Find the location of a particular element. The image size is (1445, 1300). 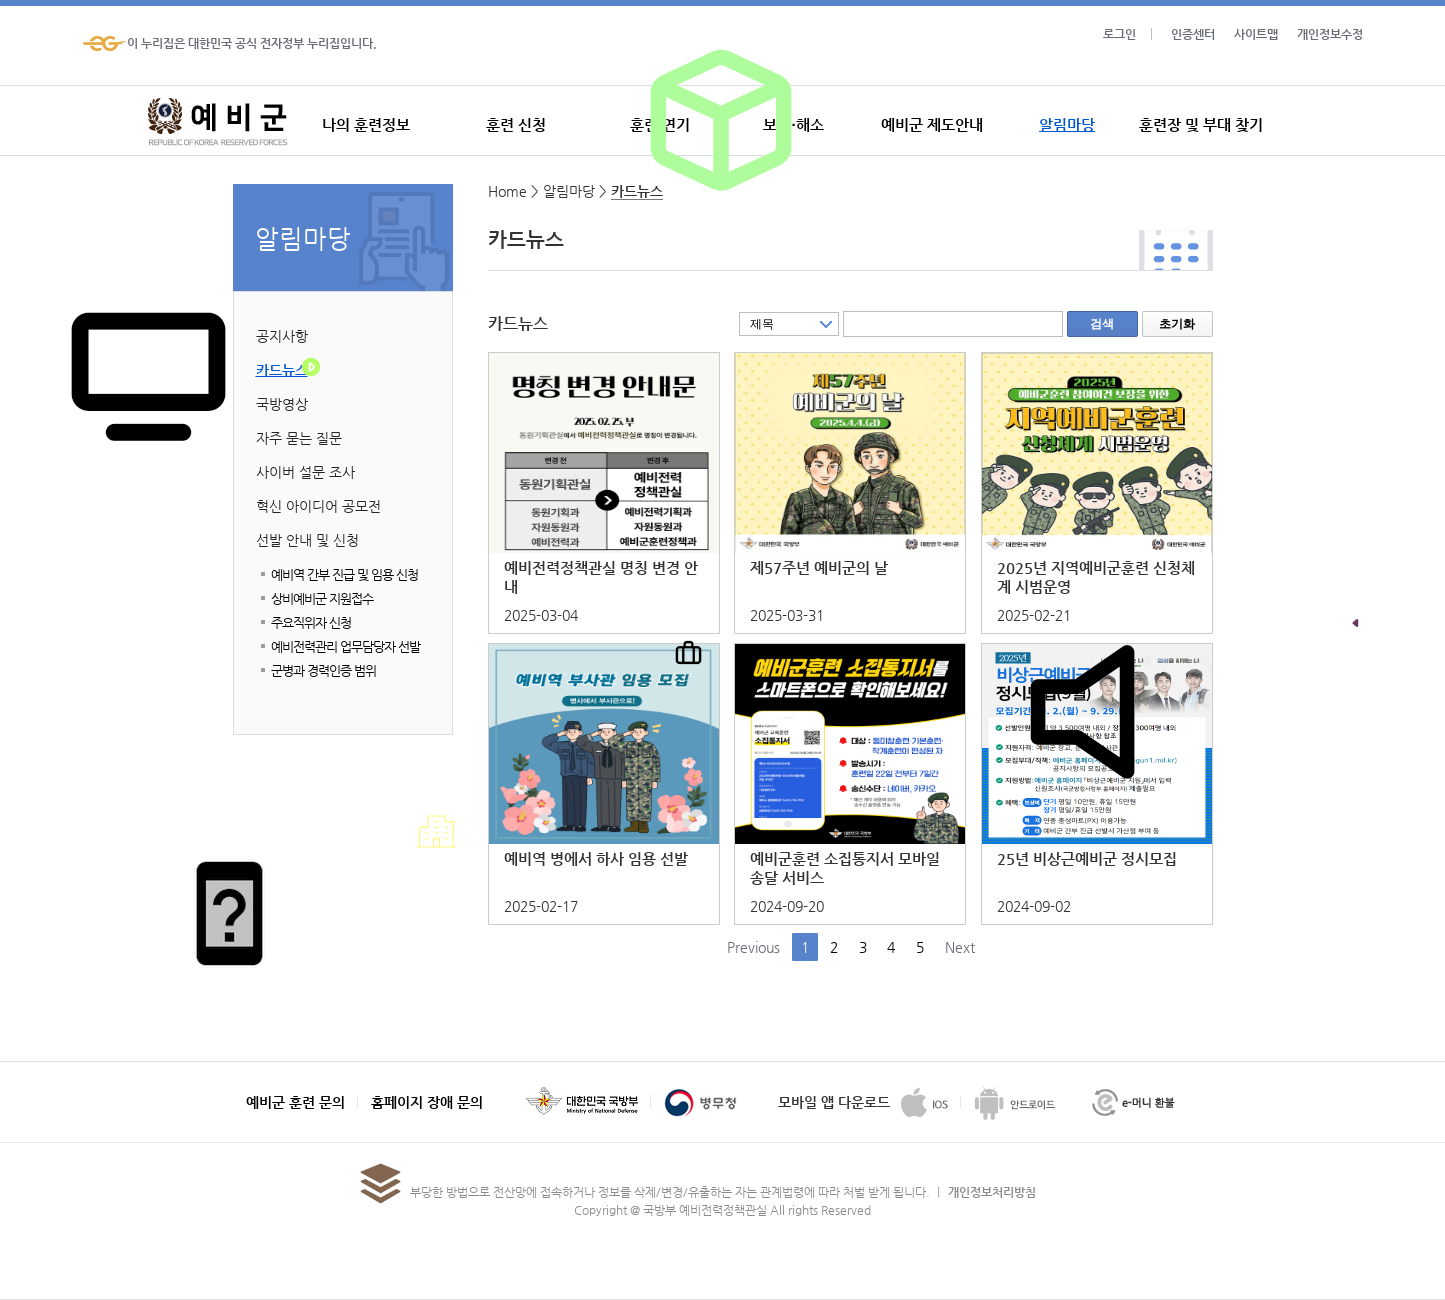

unknown or unrecognized device connected is located at coordinates (229, 913).